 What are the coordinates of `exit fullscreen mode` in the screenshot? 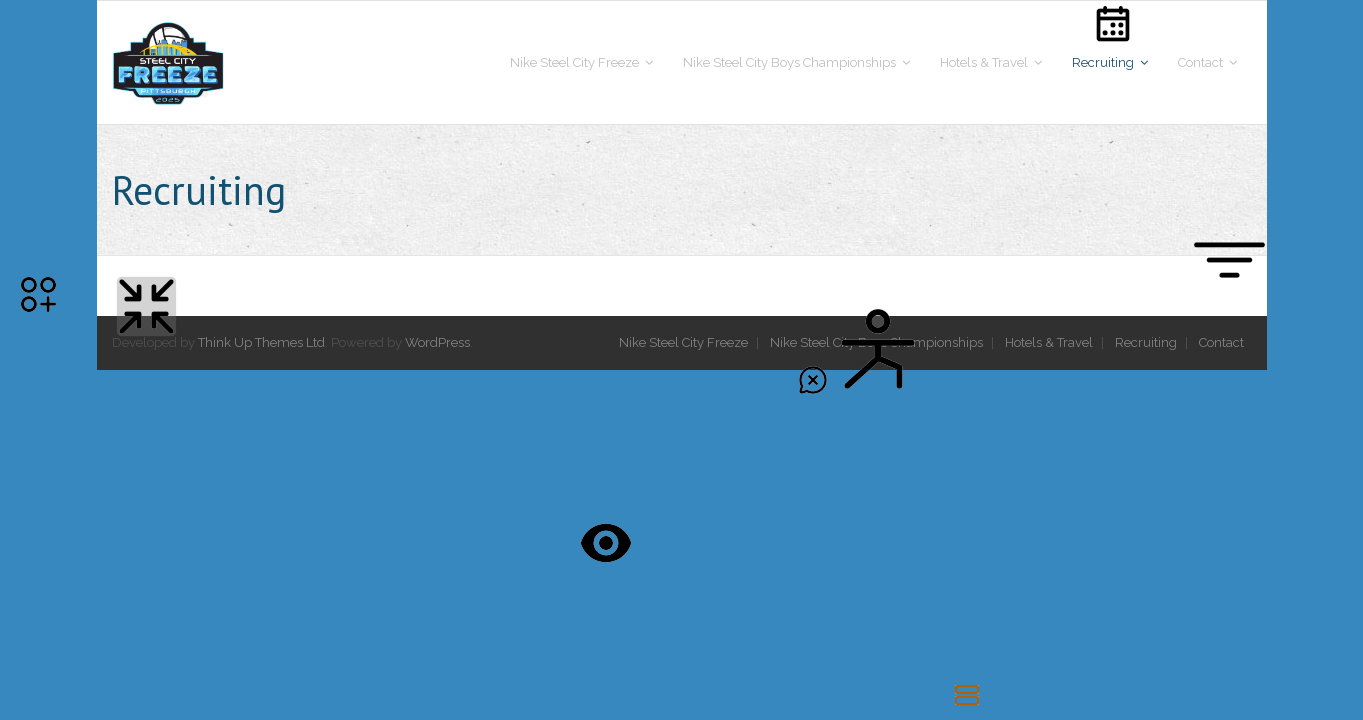 It's located at (146, 306).